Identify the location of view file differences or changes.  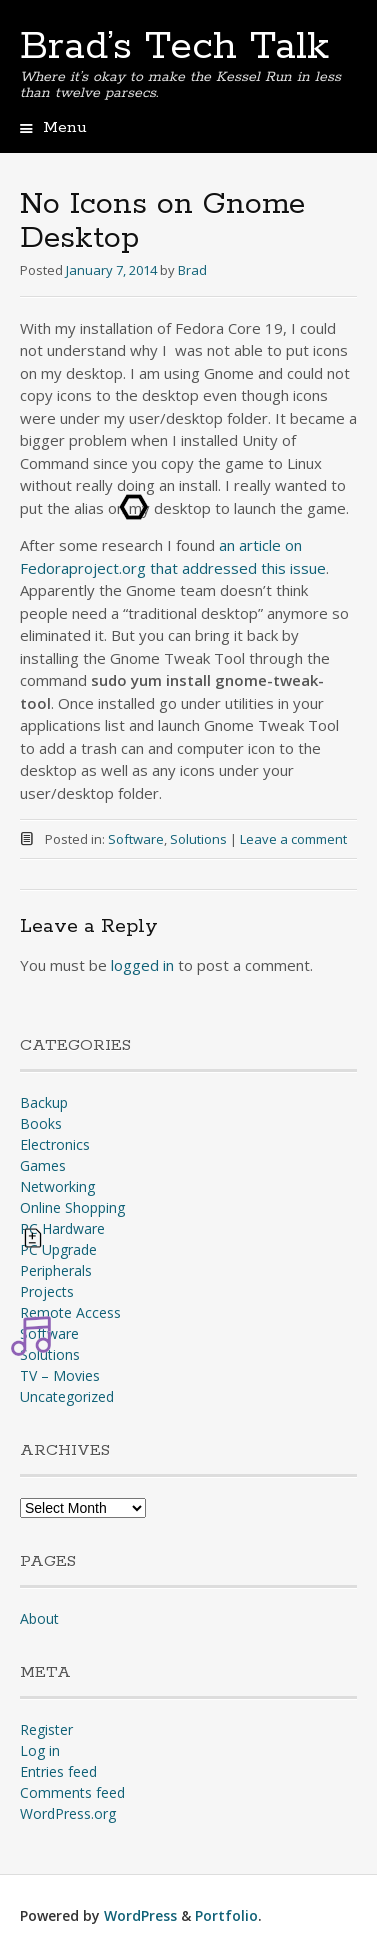
(33, 1238).